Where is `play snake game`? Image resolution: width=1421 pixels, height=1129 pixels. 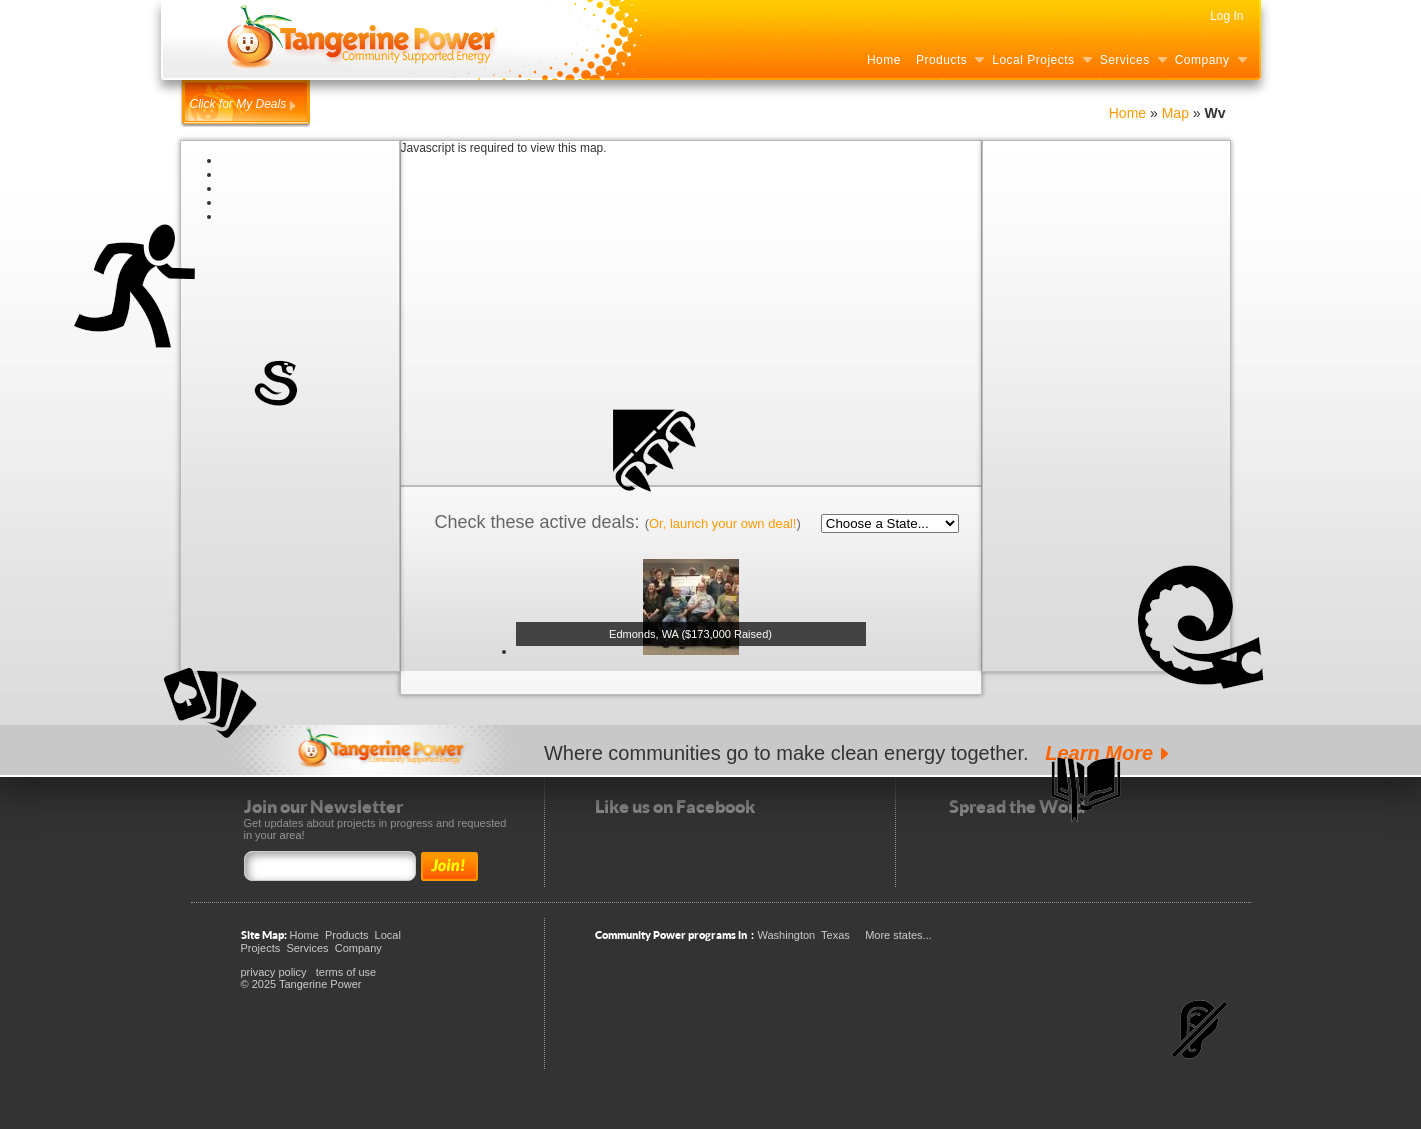 play snake game is located at coordinates (276, 383).